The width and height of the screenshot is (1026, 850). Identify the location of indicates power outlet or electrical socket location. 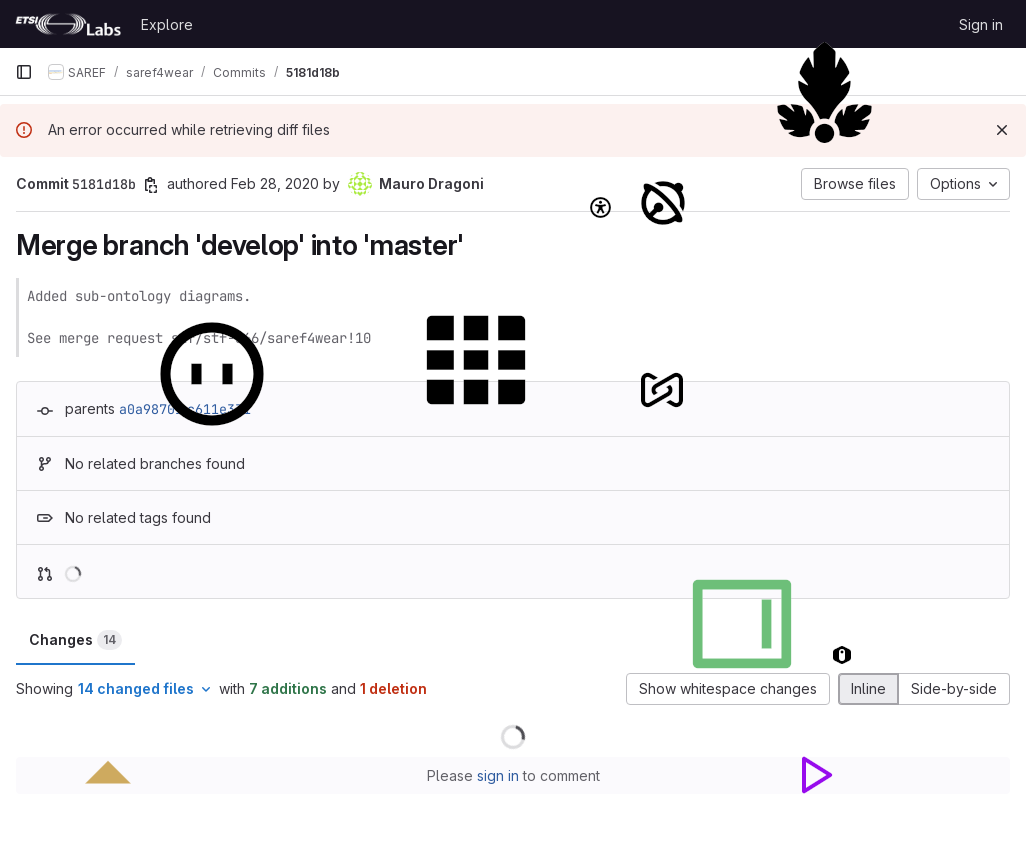
(212, 374).